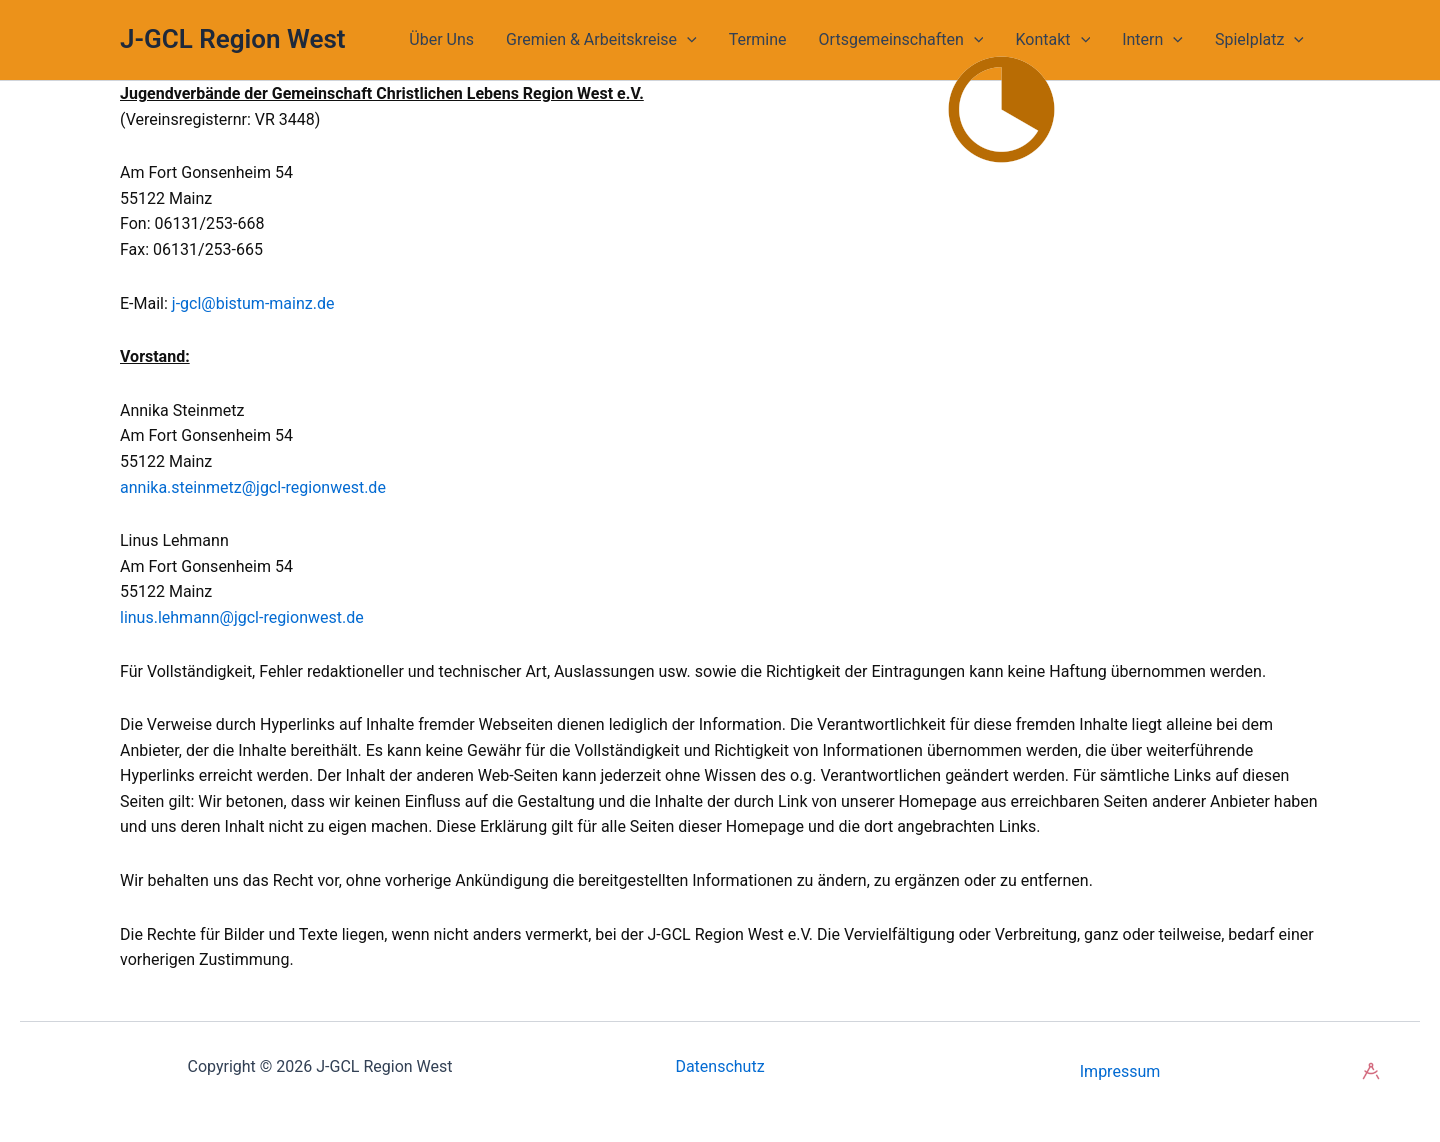 The height and width of the screenshot is (1142, 1440). I want to click on indicates 33% progress or completion, so click(1001, 109).